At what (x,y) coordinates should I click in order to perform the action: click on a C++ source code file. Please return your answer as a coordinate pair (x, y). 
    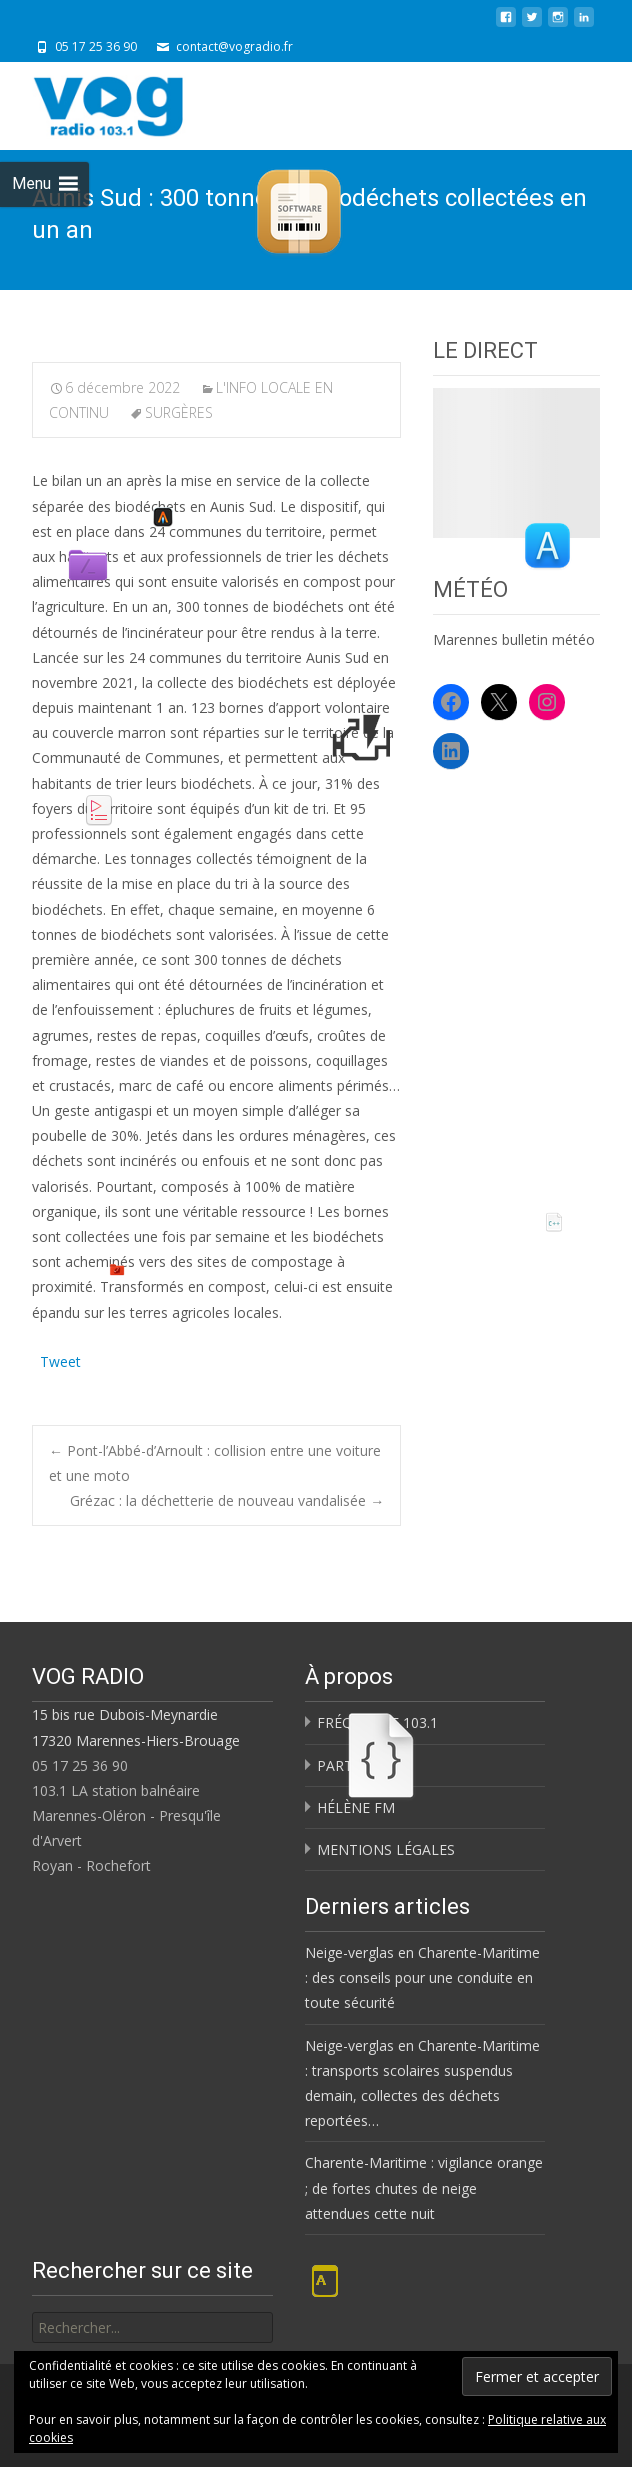
    Looking at the image, I should click on (554, 1222).